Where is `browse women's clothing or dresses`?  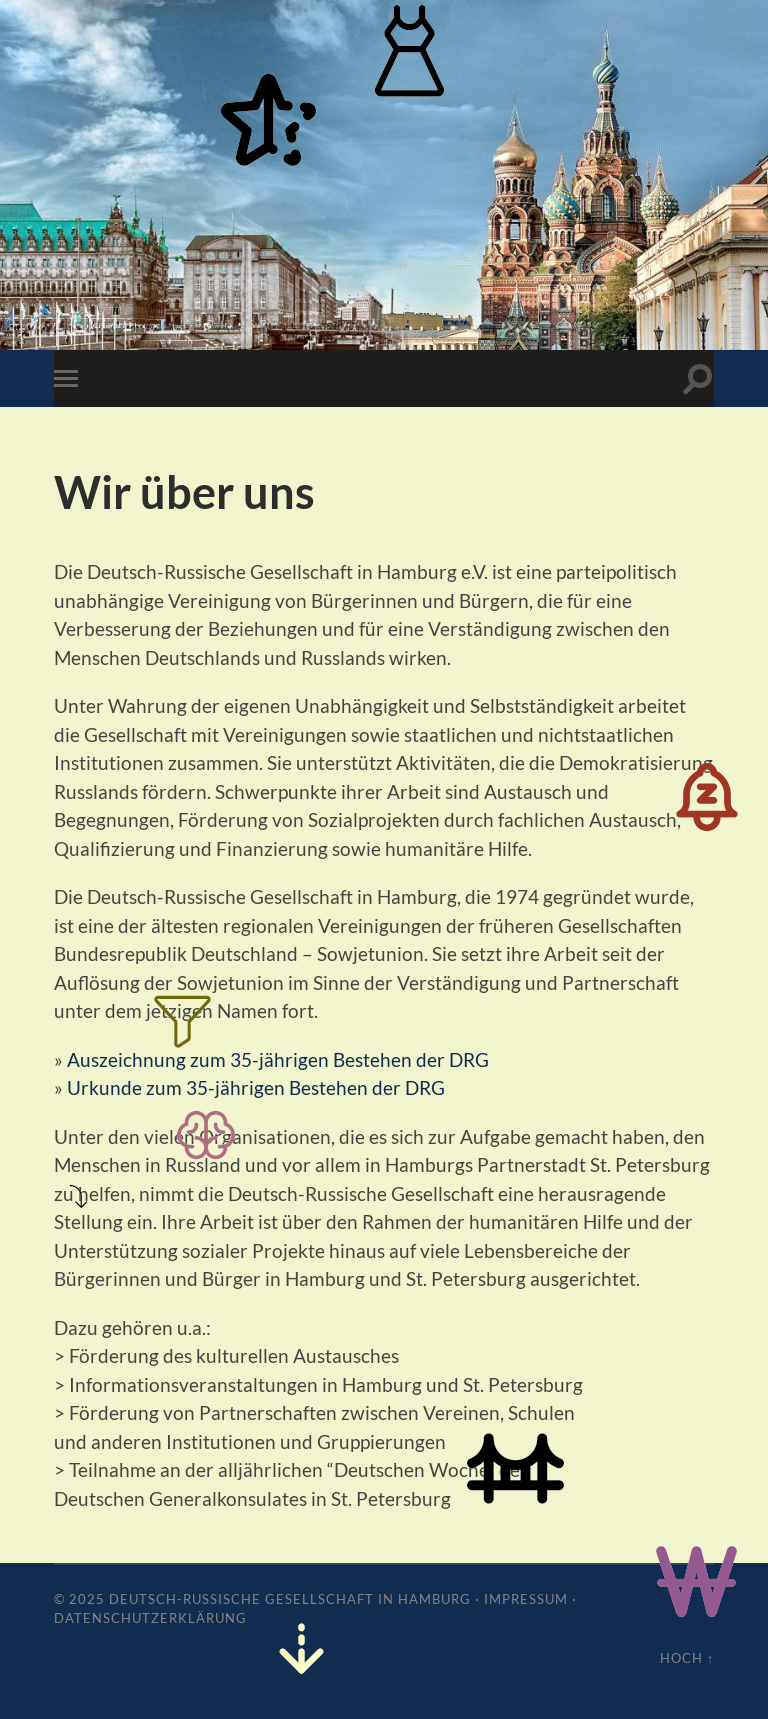 browse women's clothing or dresses is located at coordinates (409, 55).